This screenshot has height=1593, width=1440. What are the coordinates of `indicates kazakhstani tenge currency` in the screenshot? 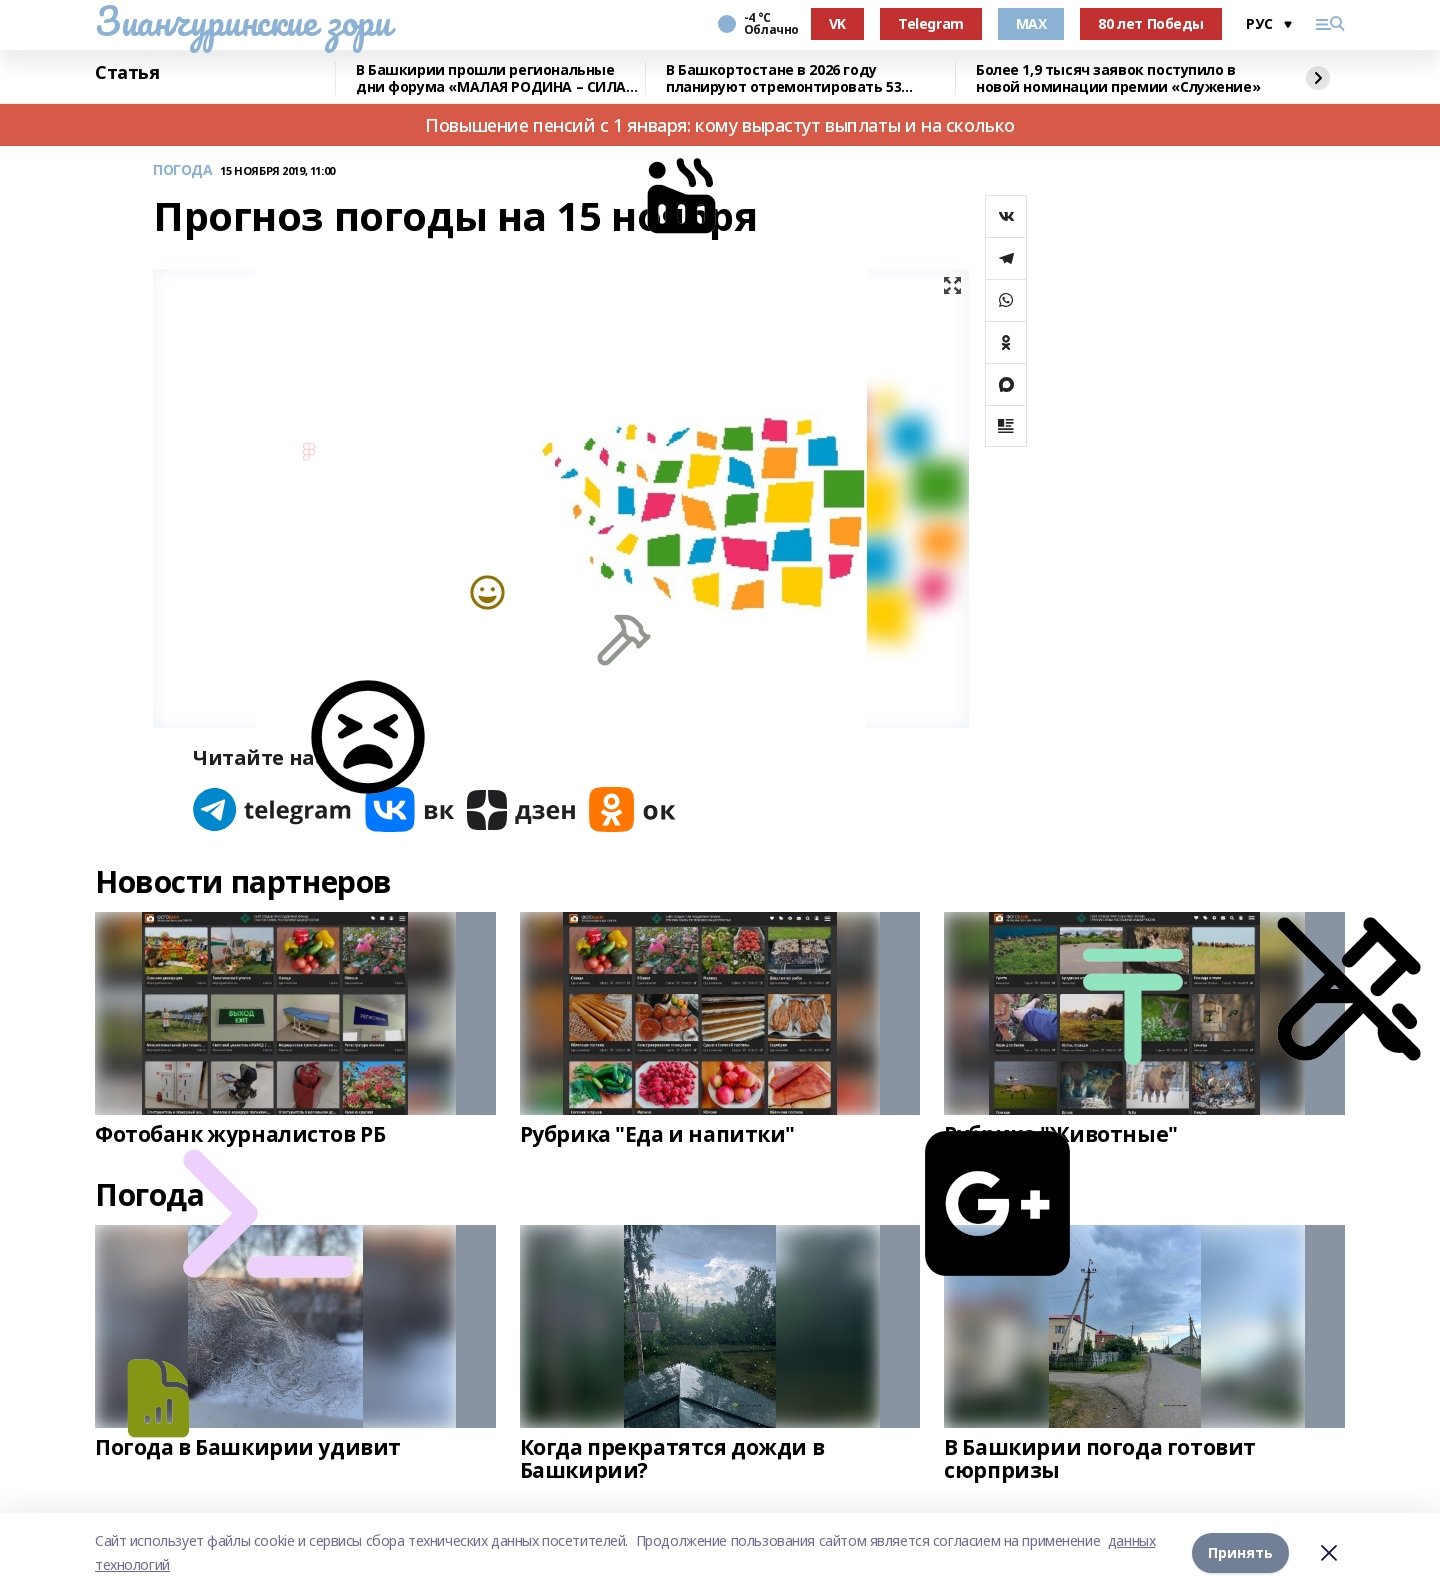 It's located at (1133, 1007).